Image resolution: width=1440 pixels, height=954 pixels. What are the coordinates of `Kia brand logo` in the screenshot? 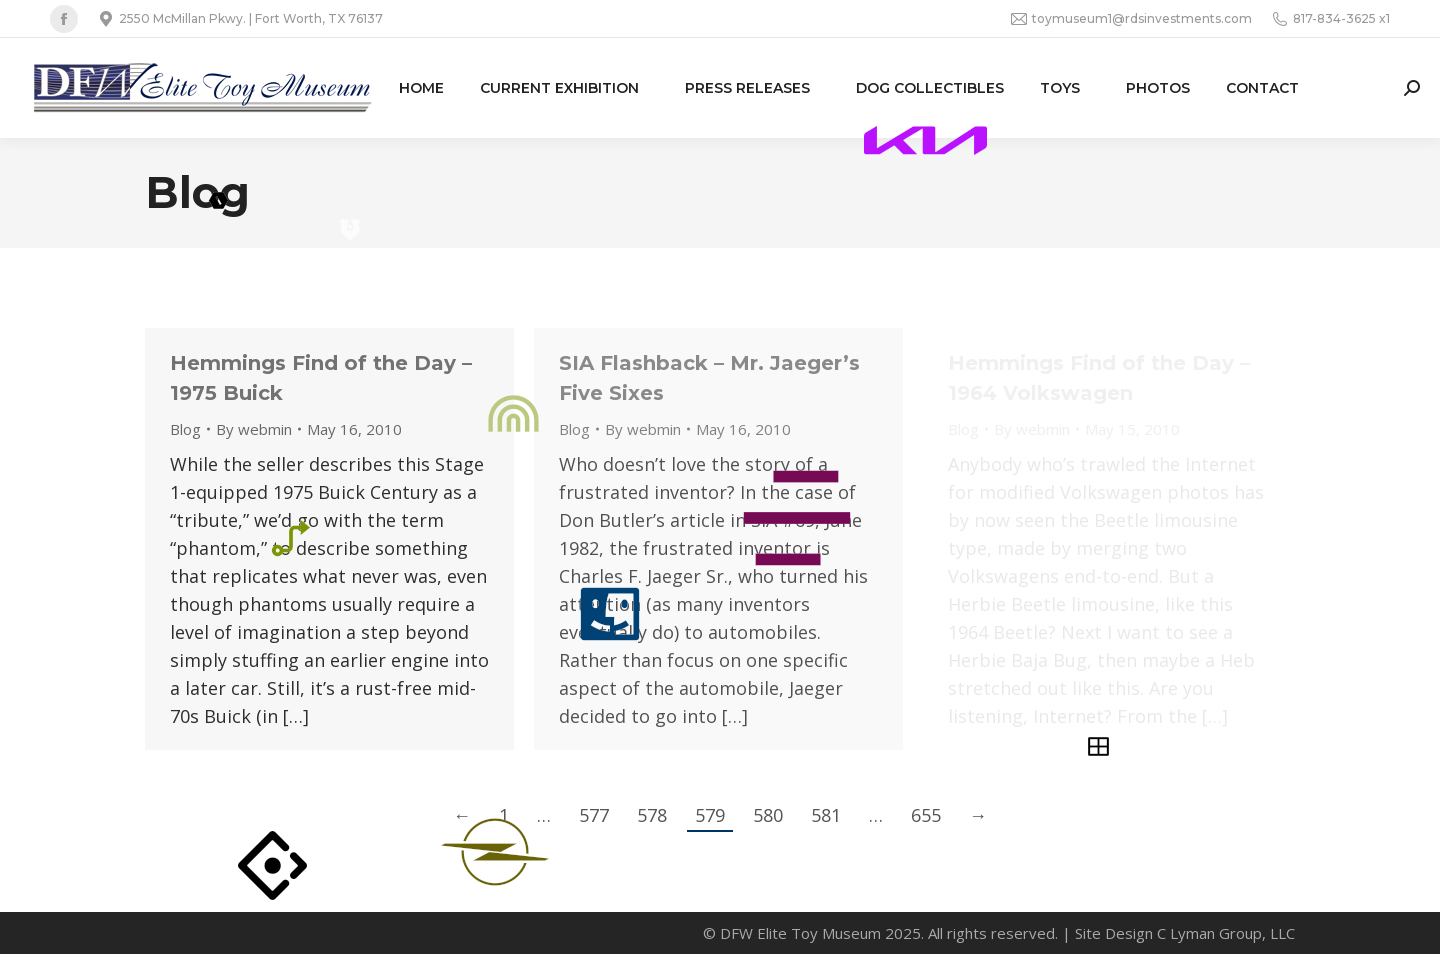 It's located at (925, 140).